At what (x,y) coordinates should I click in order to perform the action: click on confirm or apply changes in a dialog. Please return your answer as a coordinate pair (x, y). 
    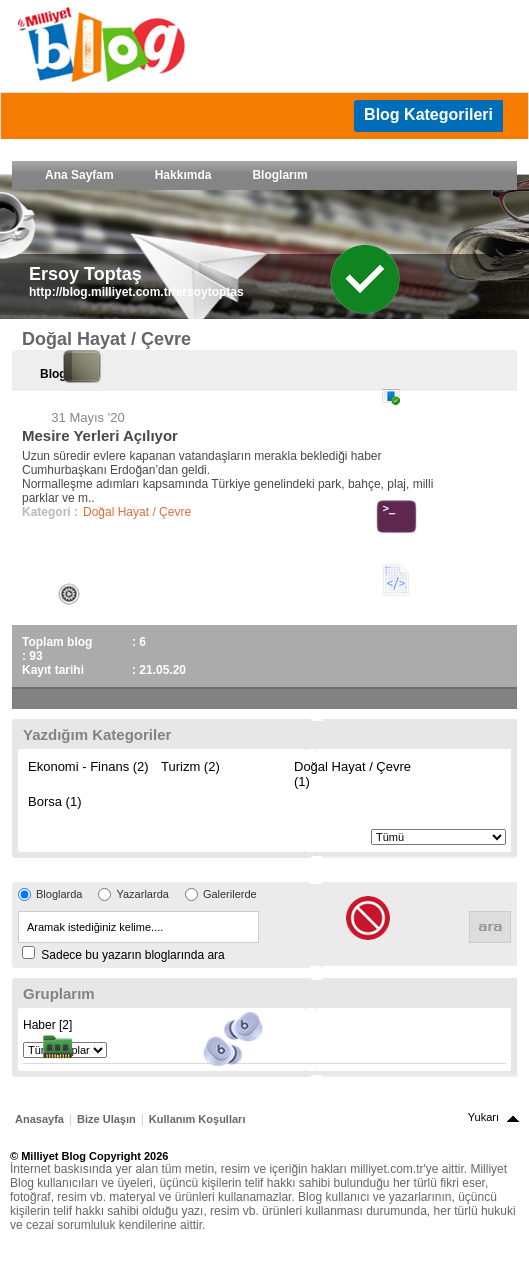
    Looking at the image, I should click on (365, 279).